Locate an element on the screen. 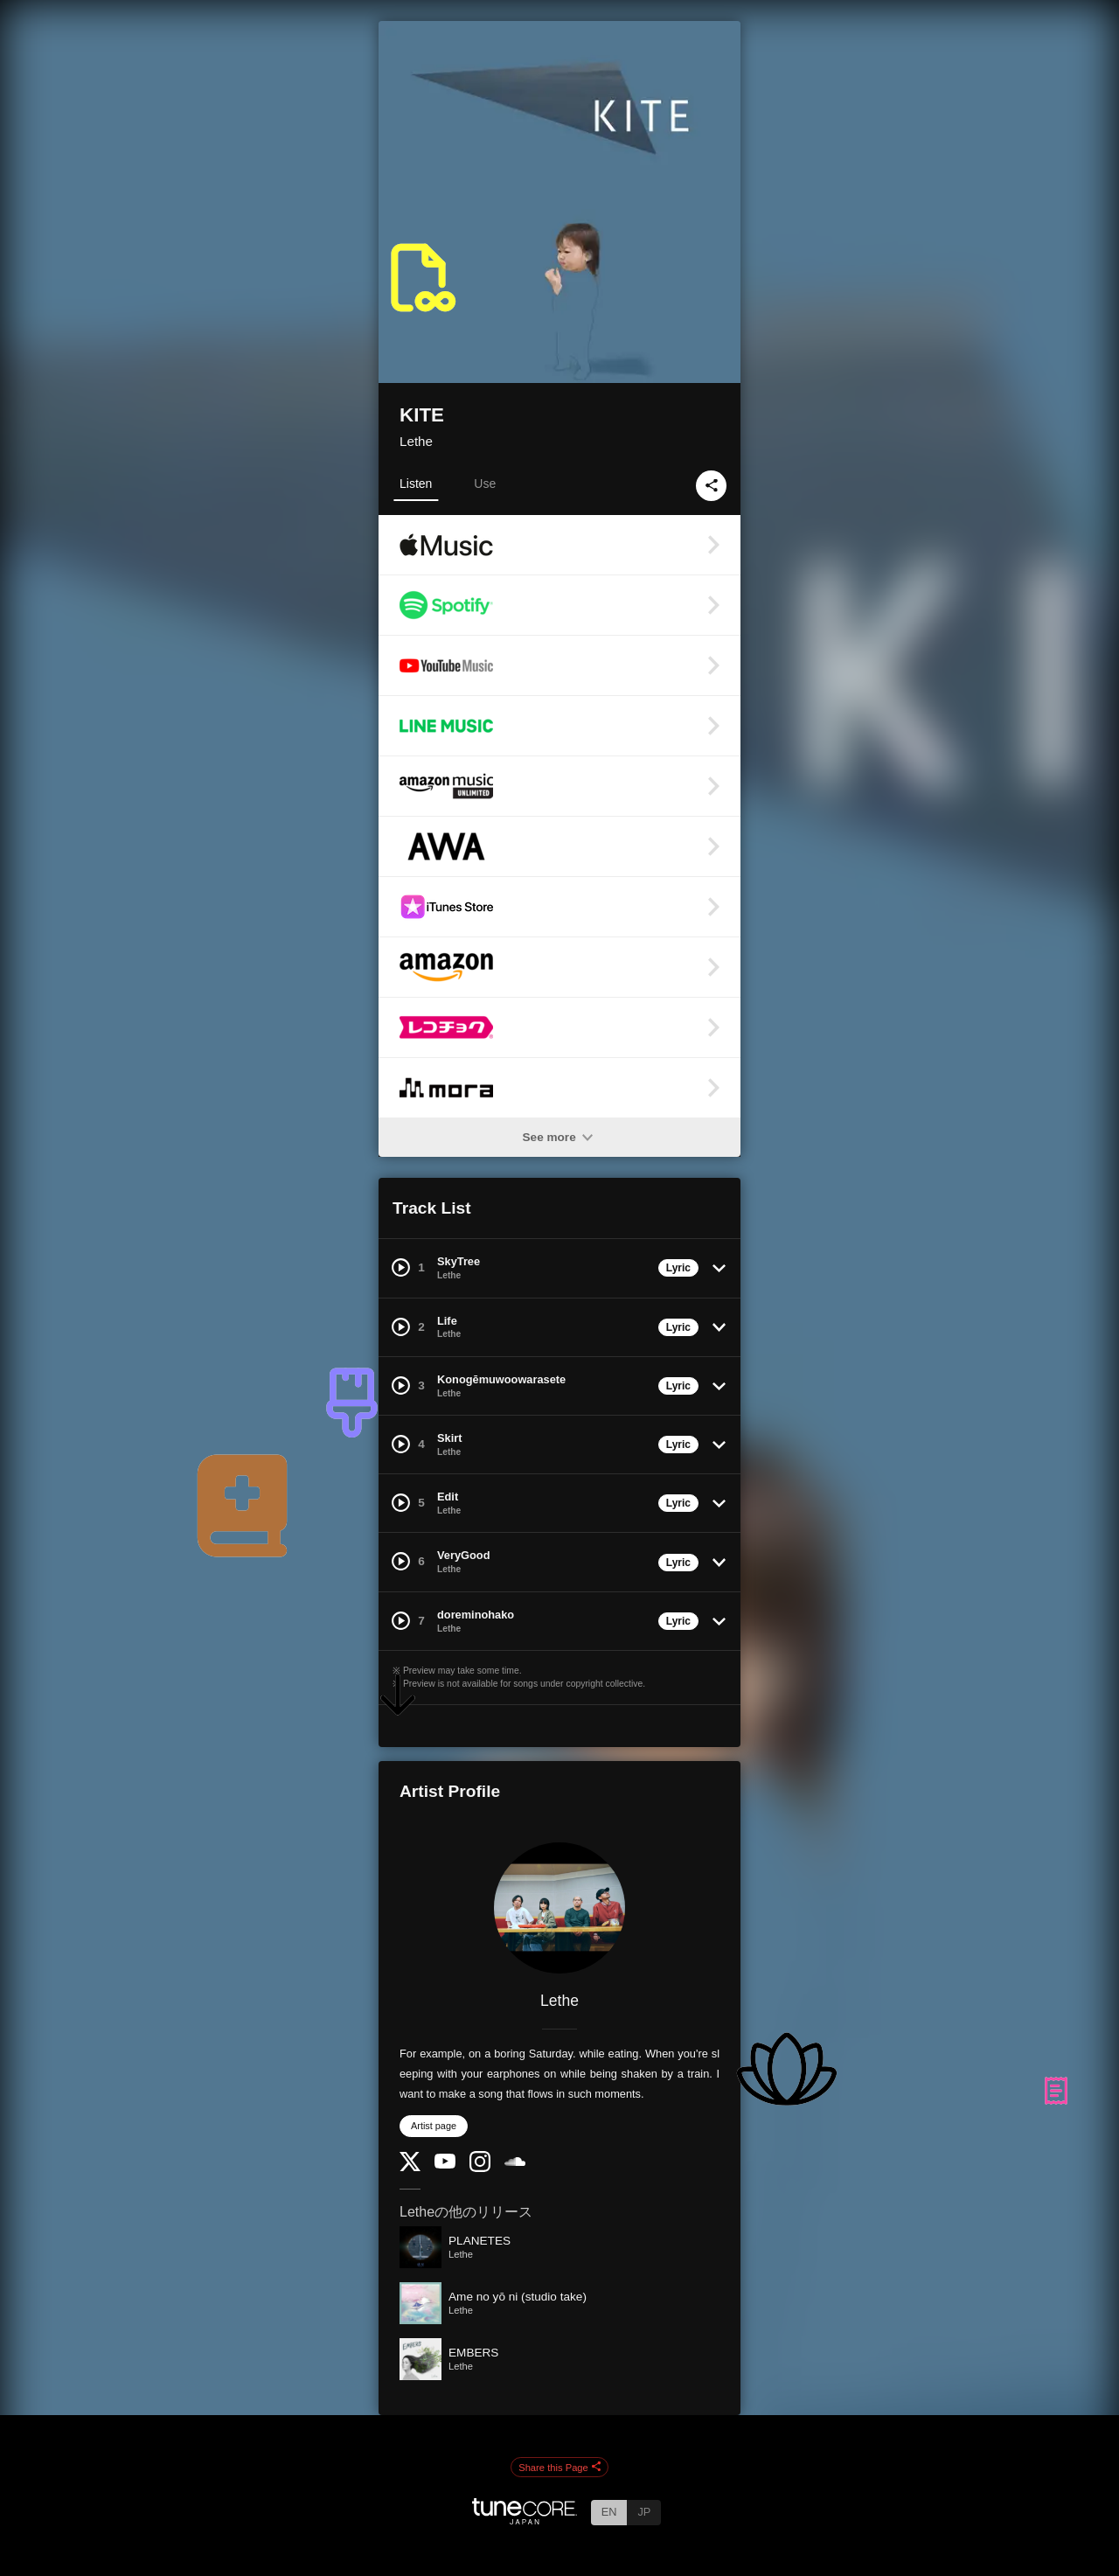  customize appearance or theme settings is located at coordinates (351, 1403).